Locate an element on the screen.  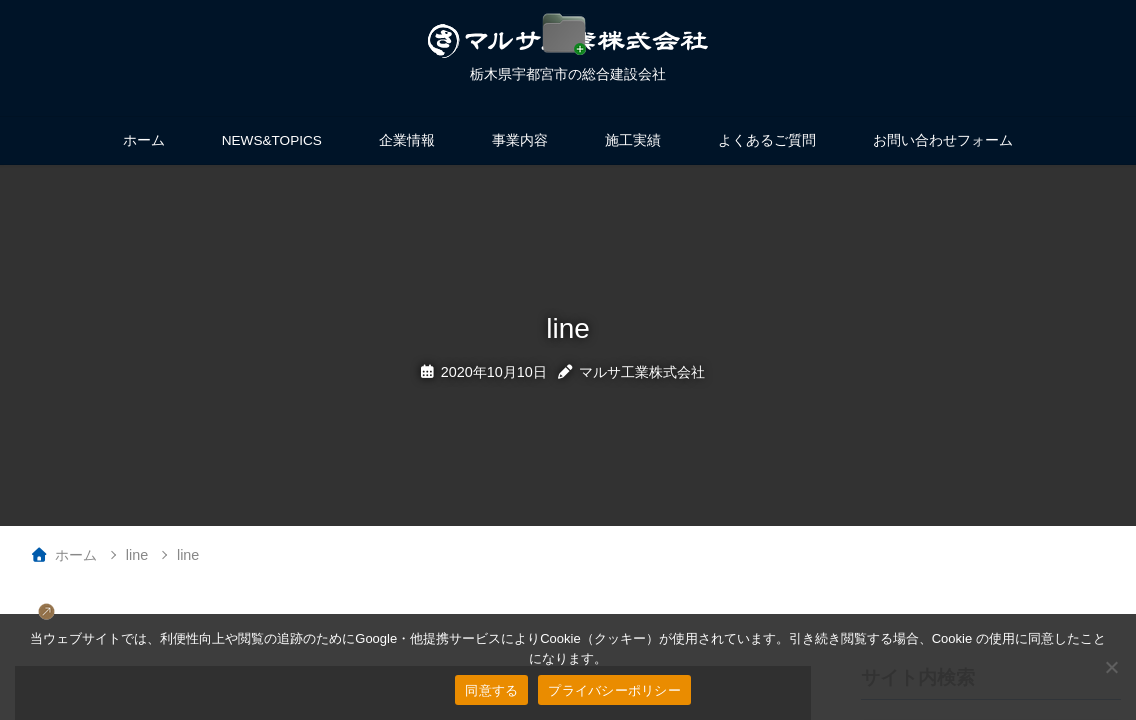
indicates a symbolic link or shortcut to another file is located at coordinates (46, 611).